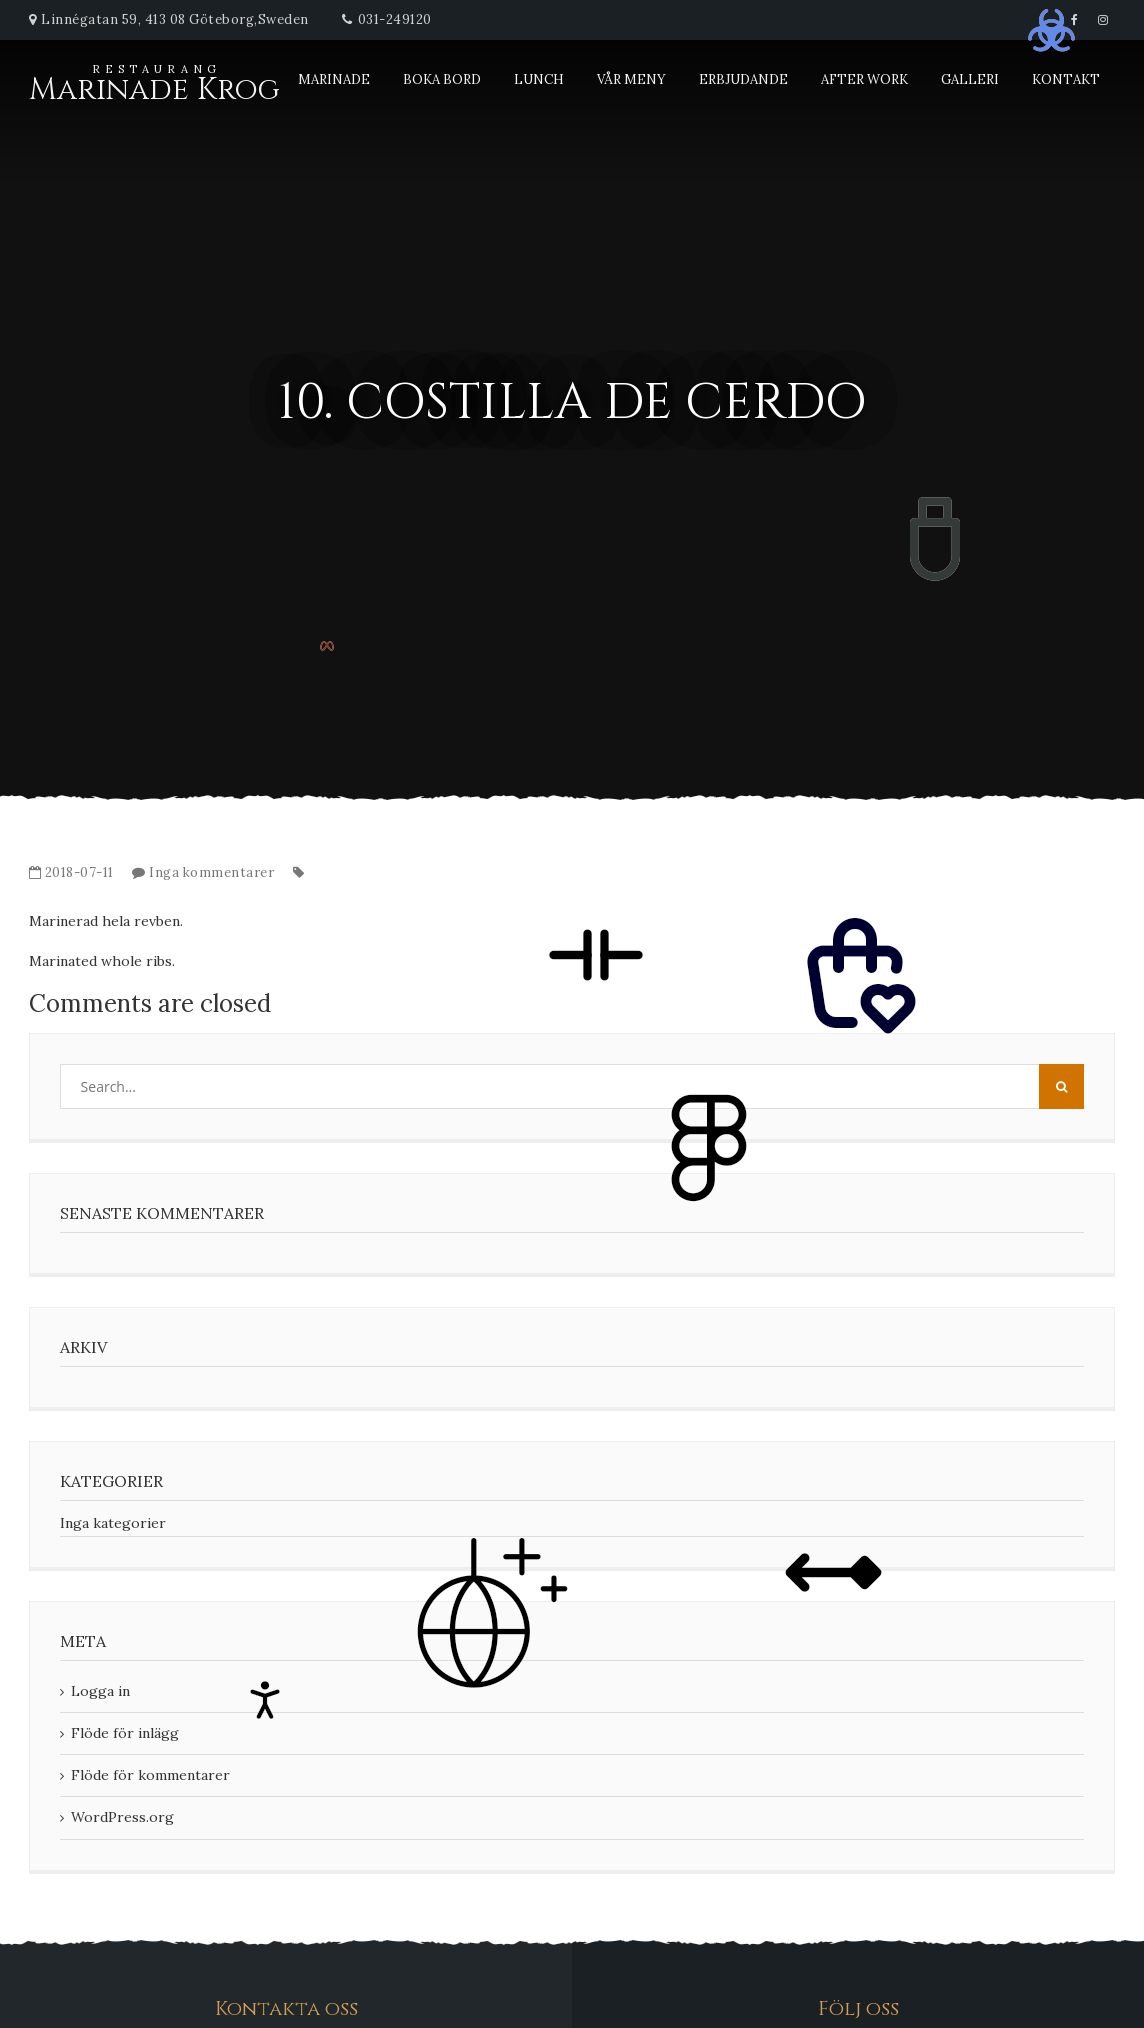 This screenshot has height=2028, width=1144. I want to click on indicates hazardous or dangerous content warning, so click(1051, 31).